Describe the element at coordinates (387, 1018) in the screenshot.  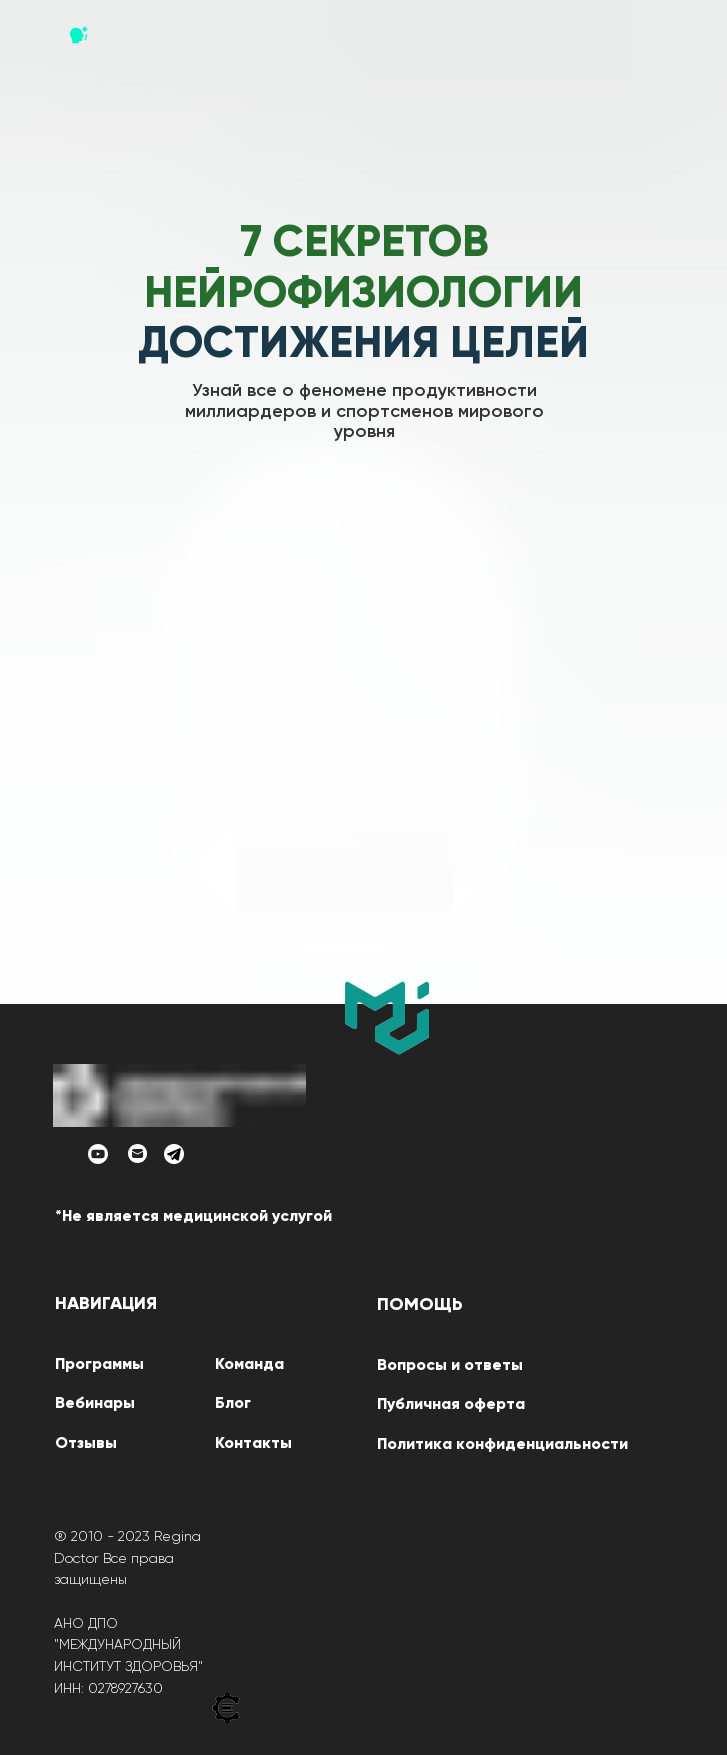
I see `MUI (Material UI) brand logo` at that location.